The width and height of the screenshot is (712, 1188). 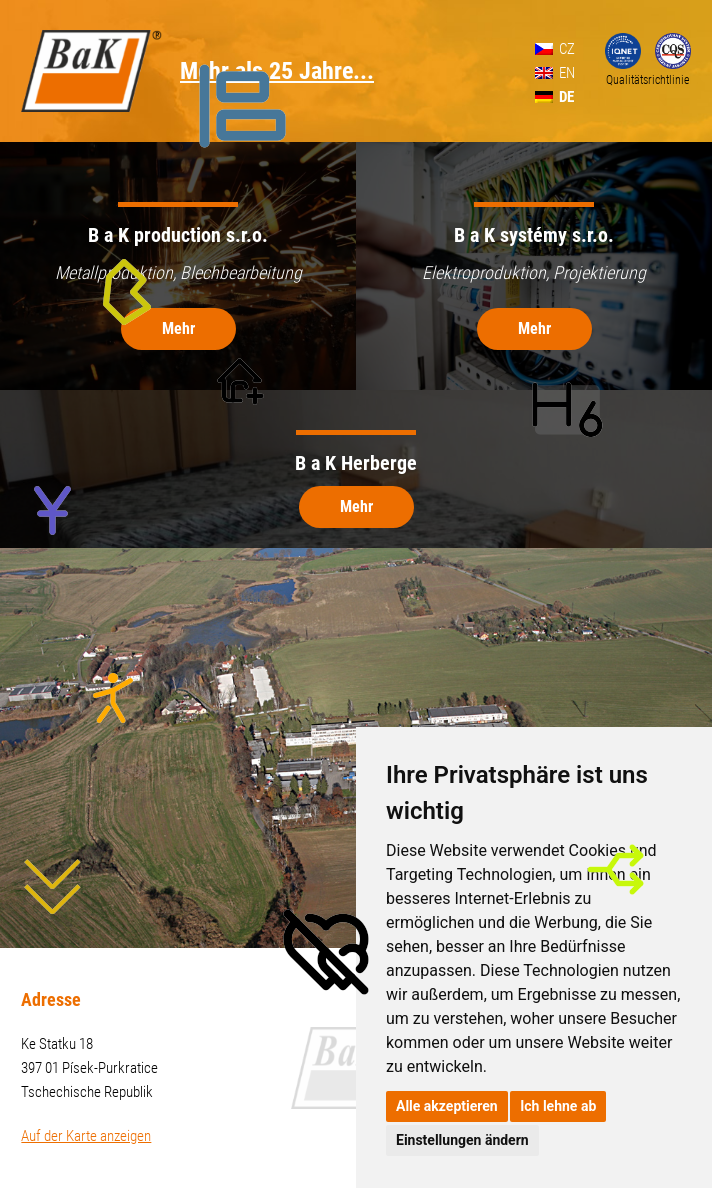 What do you see at coordinates (239, 380) in the screenshot?
I see `add a new home or address` at bounding box center [239, 380].